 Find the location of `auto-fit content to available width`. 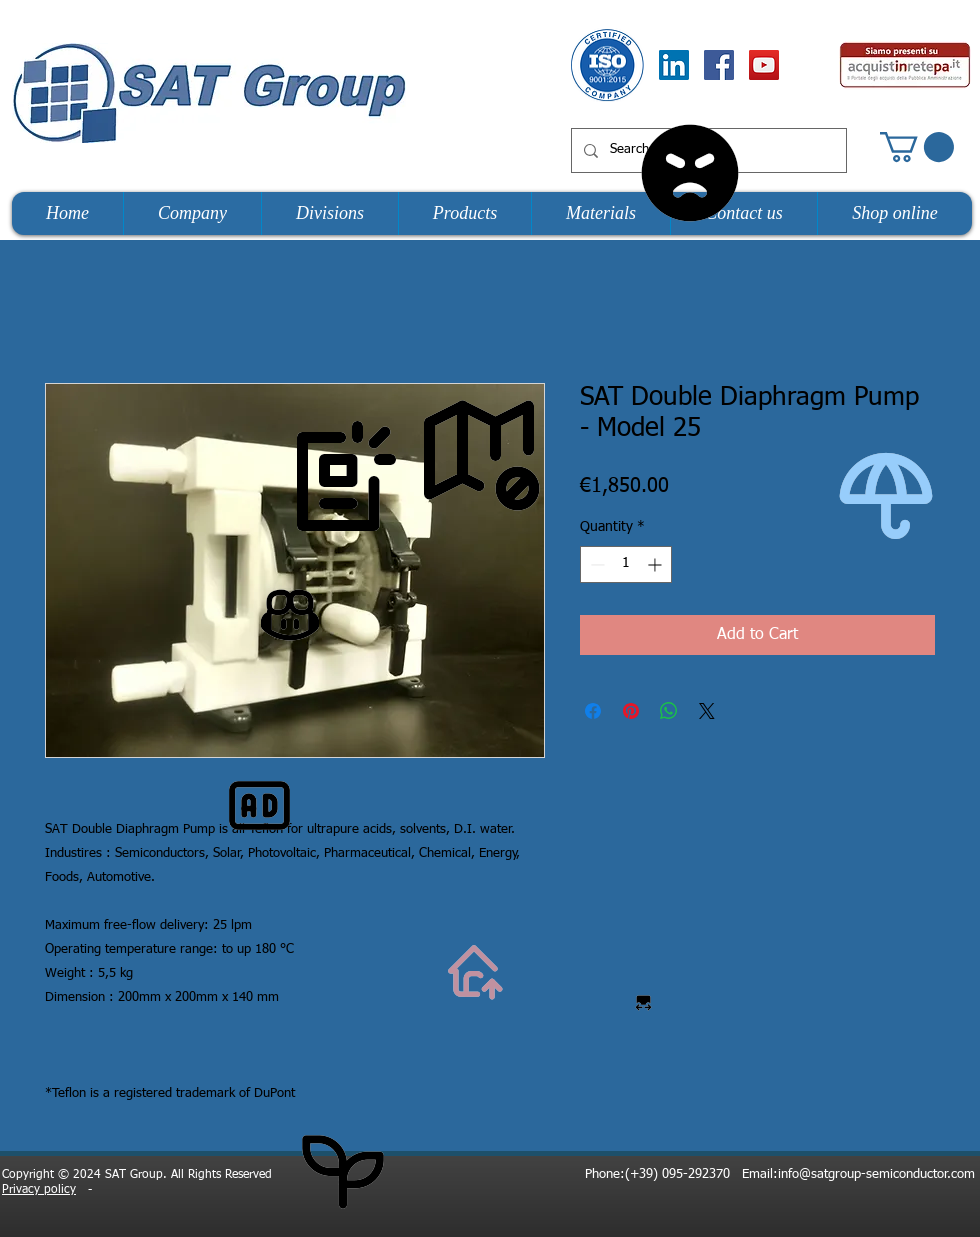

auto-fit content to available width is located at coordinates (643, 1002).